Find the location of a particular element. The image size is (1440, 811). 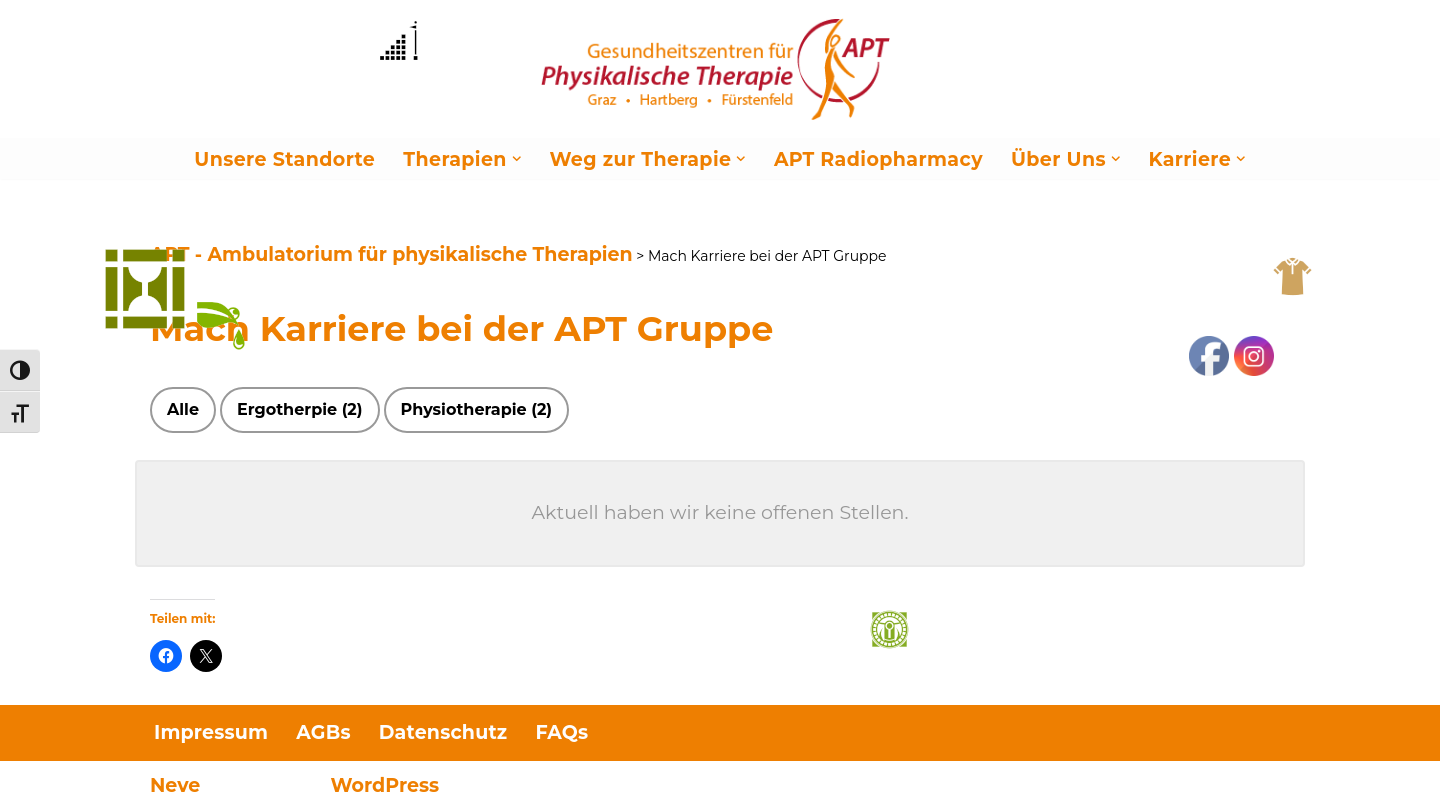

reach the end of a level or stage is located at coordinates (399, 40).